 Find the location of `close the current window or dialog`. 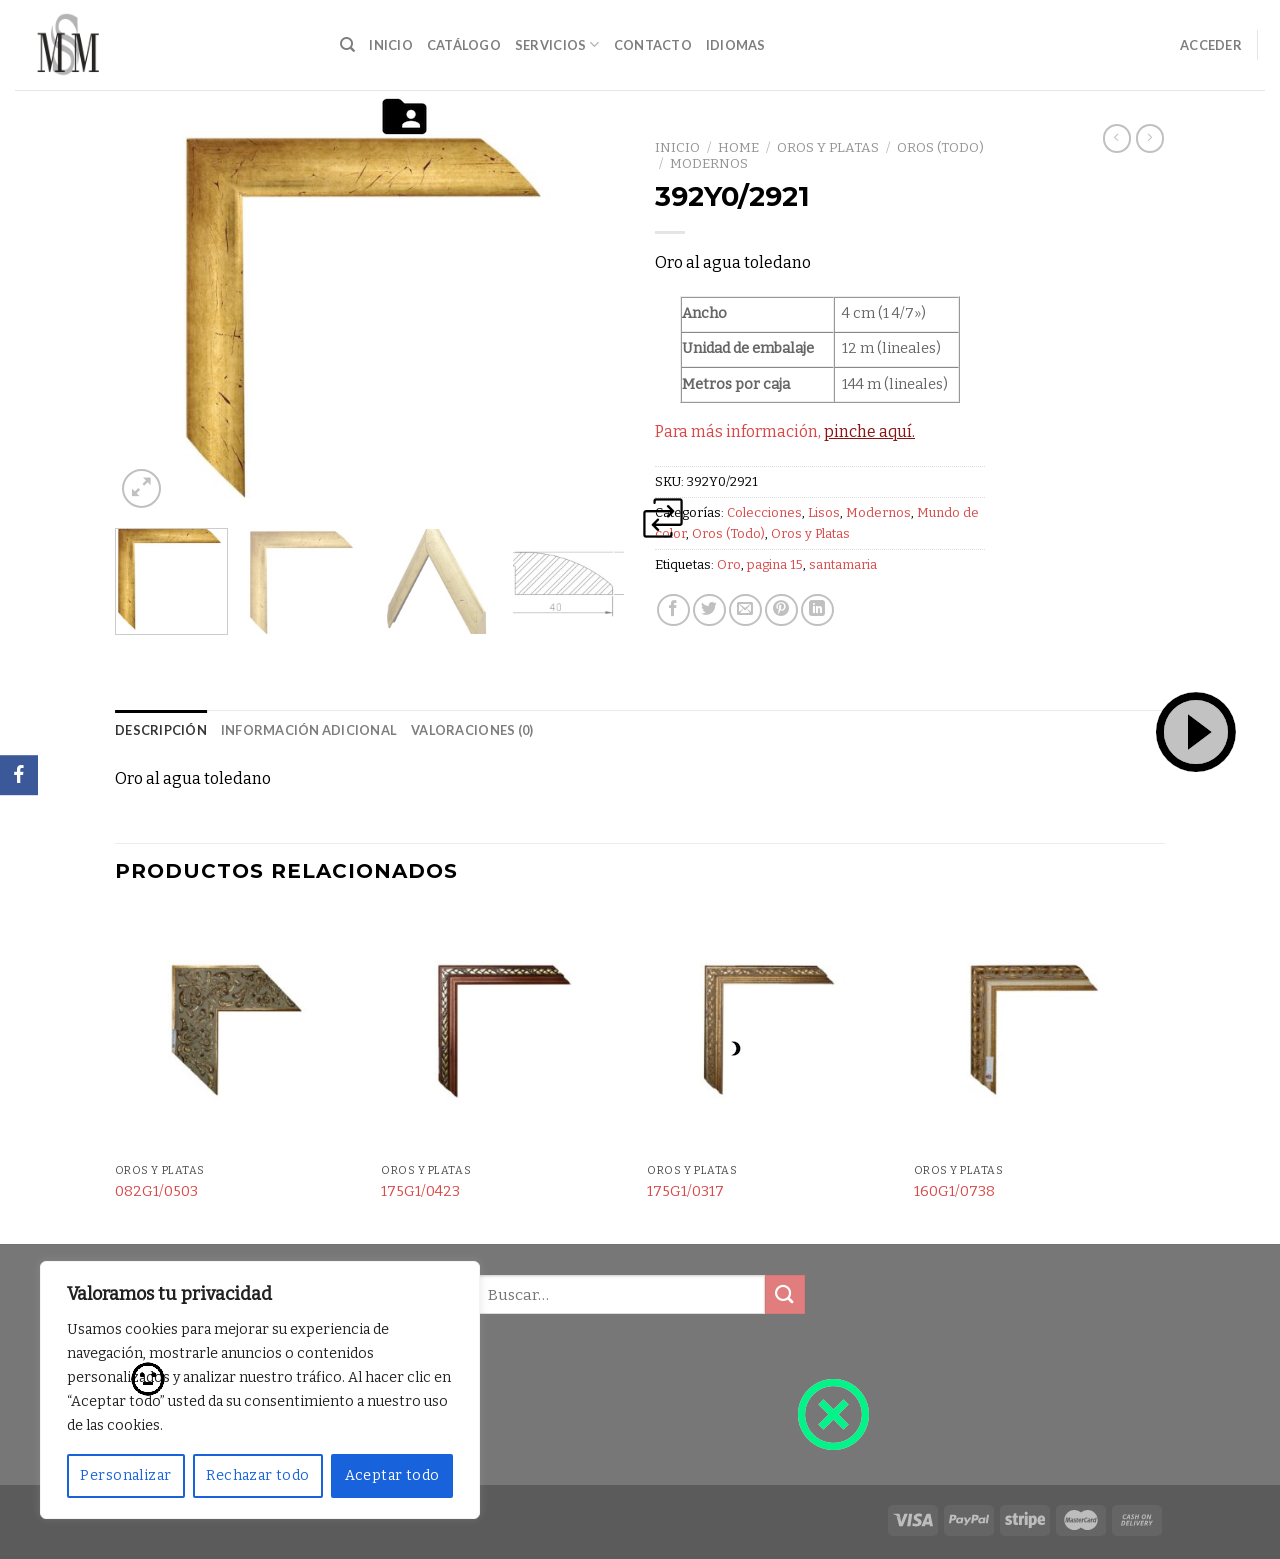

close the current window or dialog is located at coordinates (833, 1414).